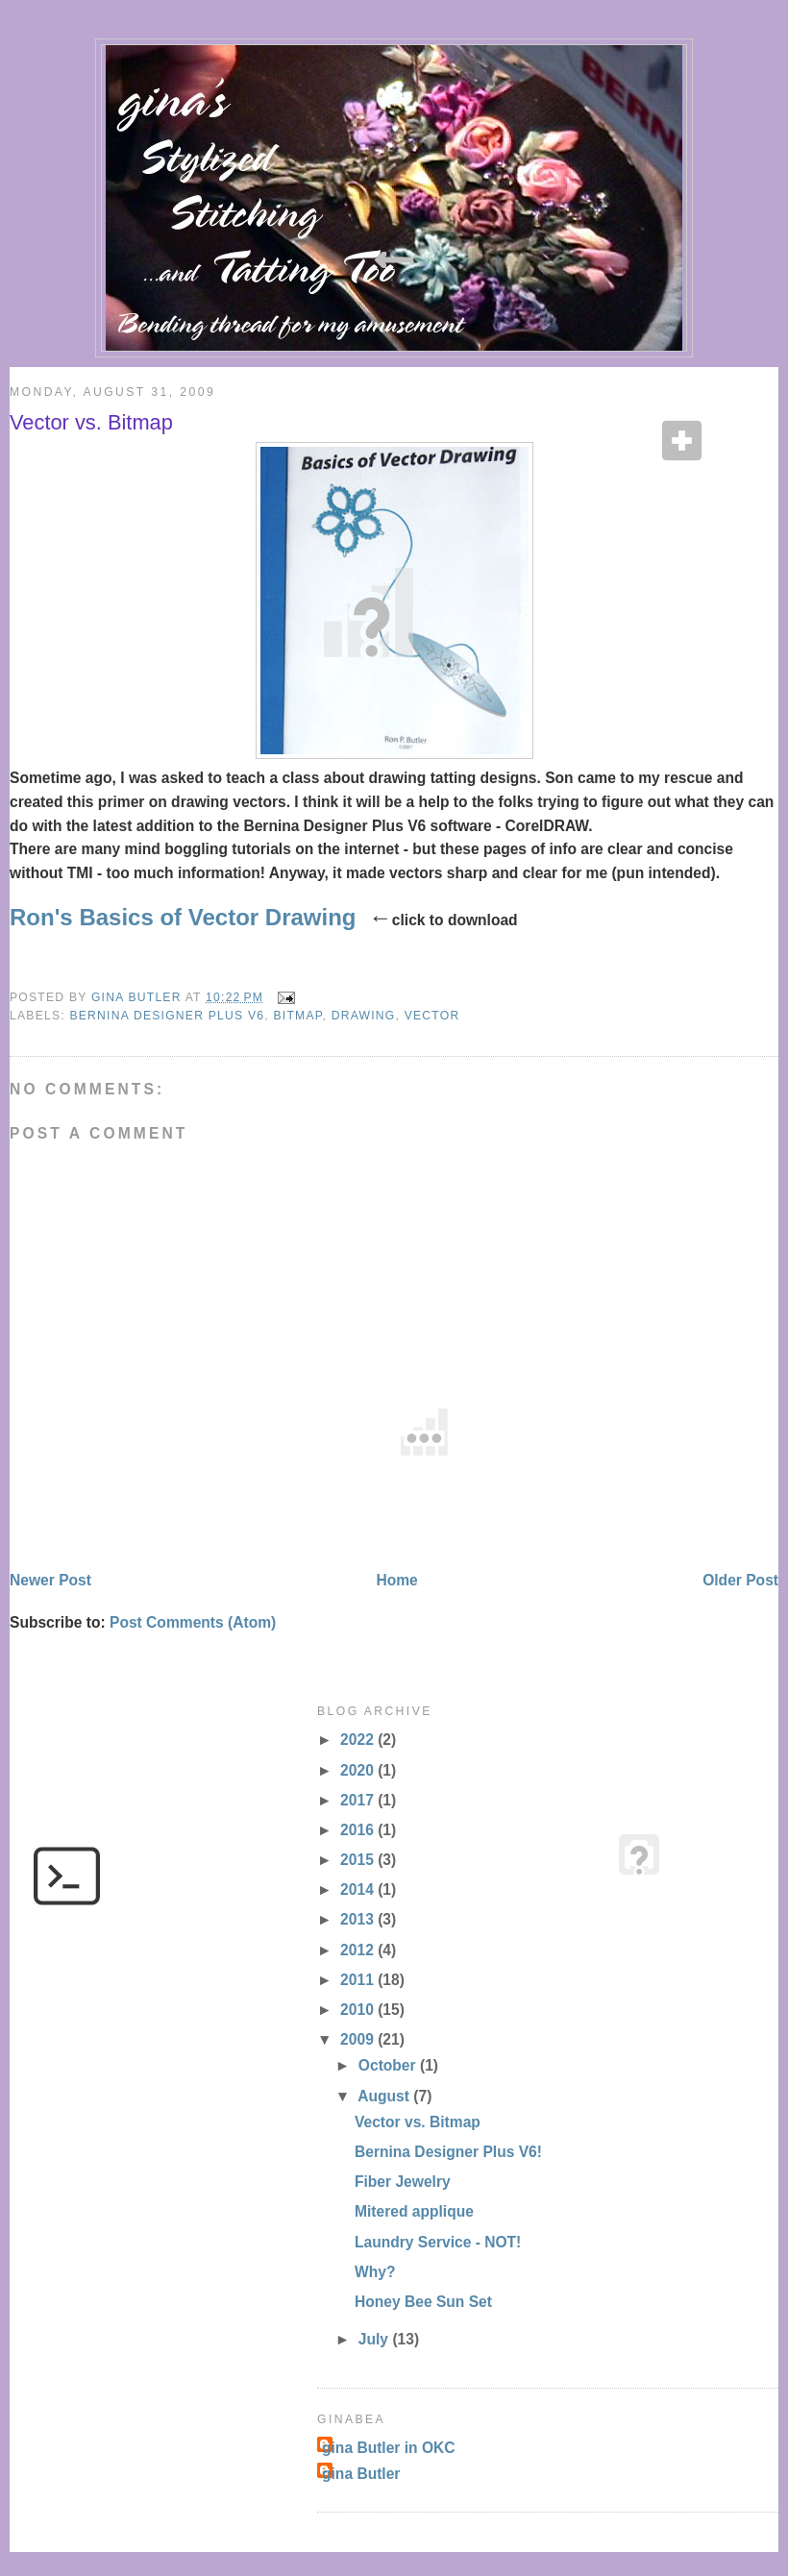  I want to click on open terminal or command line interface, so click(66, 1876).